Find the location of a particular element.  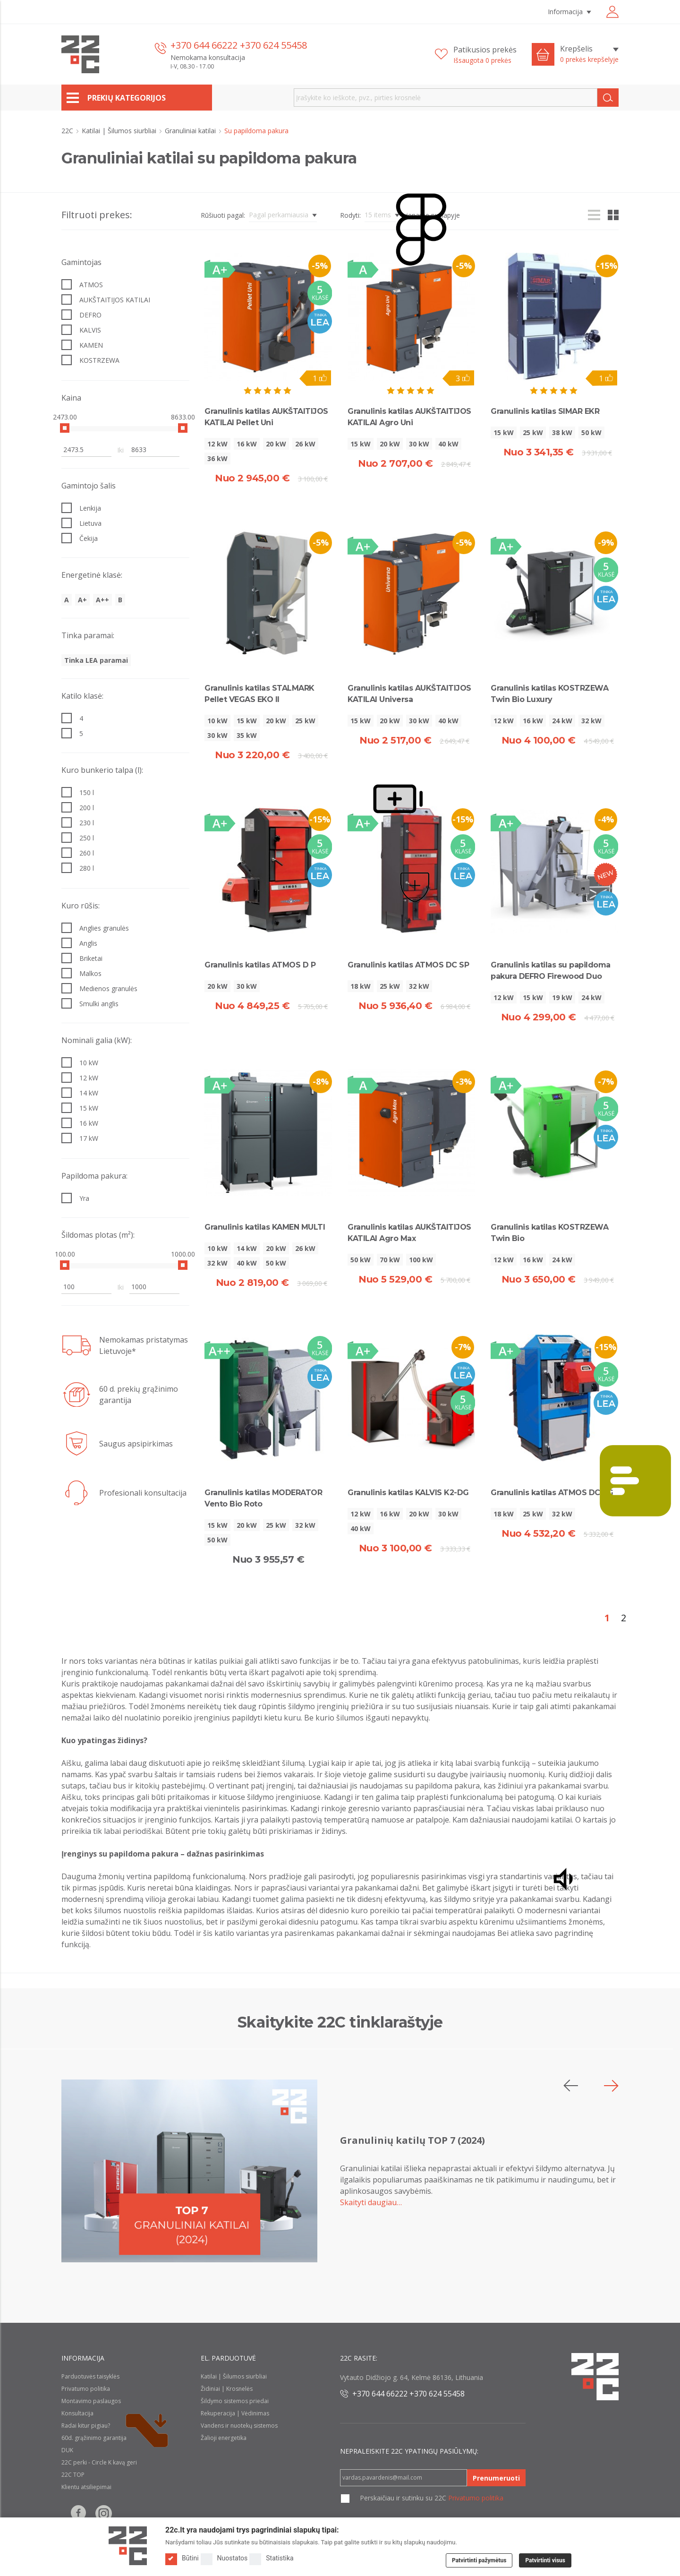

open Figma design file is located at coordinates (420, 228).